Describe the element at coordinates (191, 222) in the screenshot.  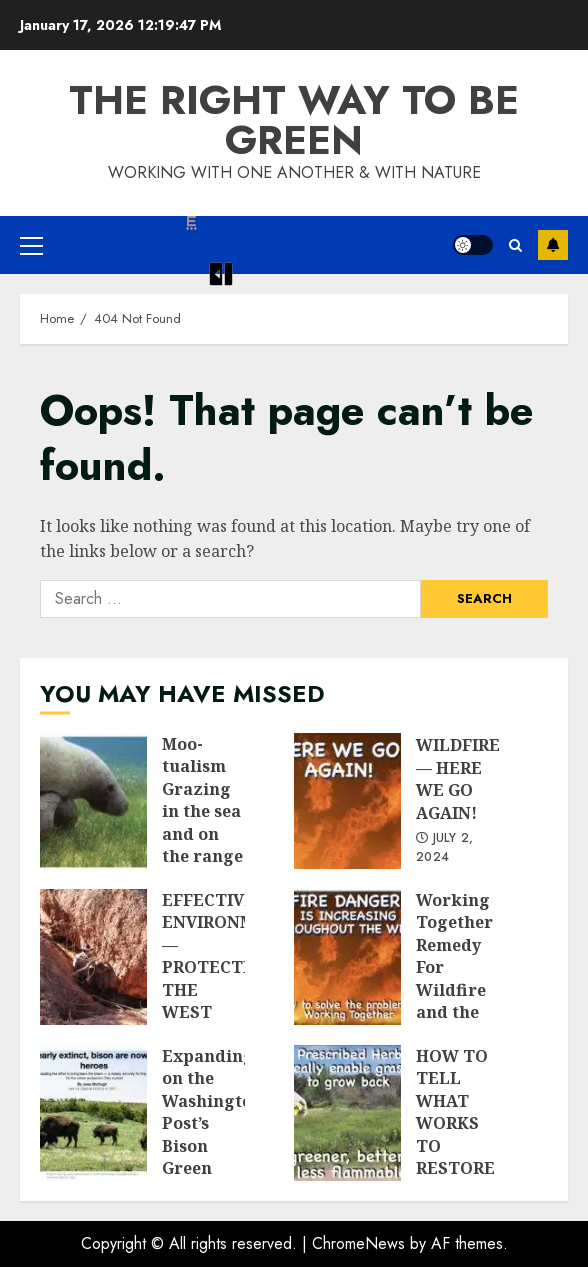
I see `apply emphasis formatting to selected text` at that location.